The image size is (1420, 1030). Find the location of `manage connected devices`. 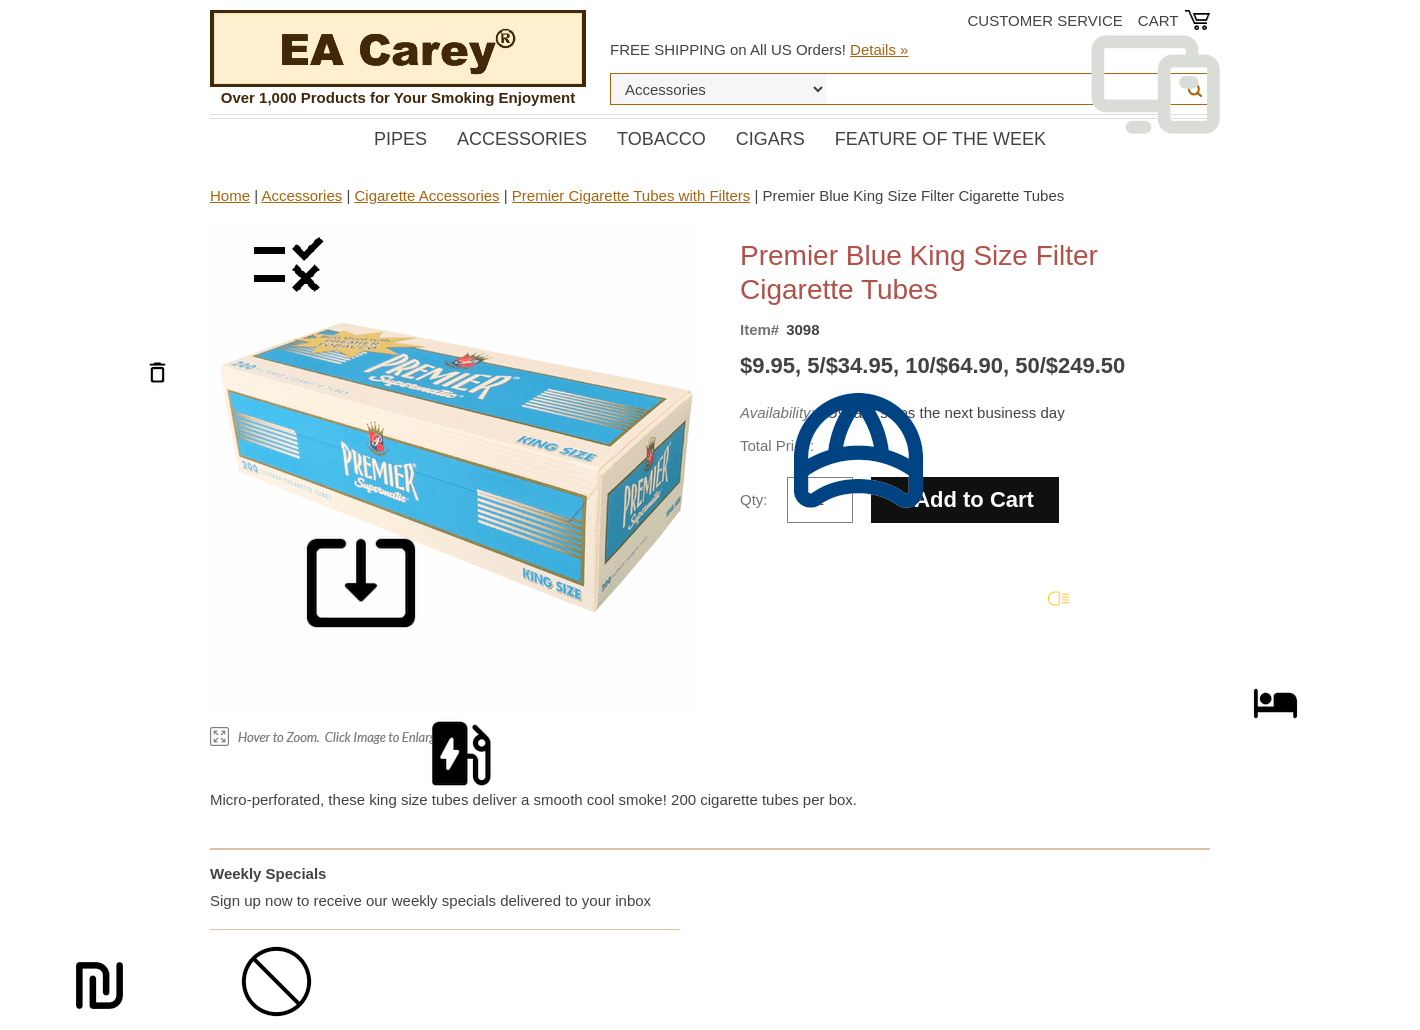

manage connected devices is located at coordinates (1153, 84).